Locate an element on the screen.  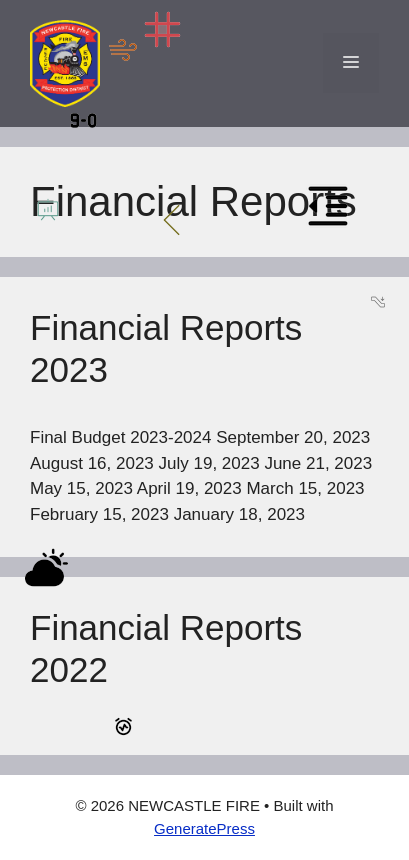
add or view hashtags is located at coordinates (162, 29).